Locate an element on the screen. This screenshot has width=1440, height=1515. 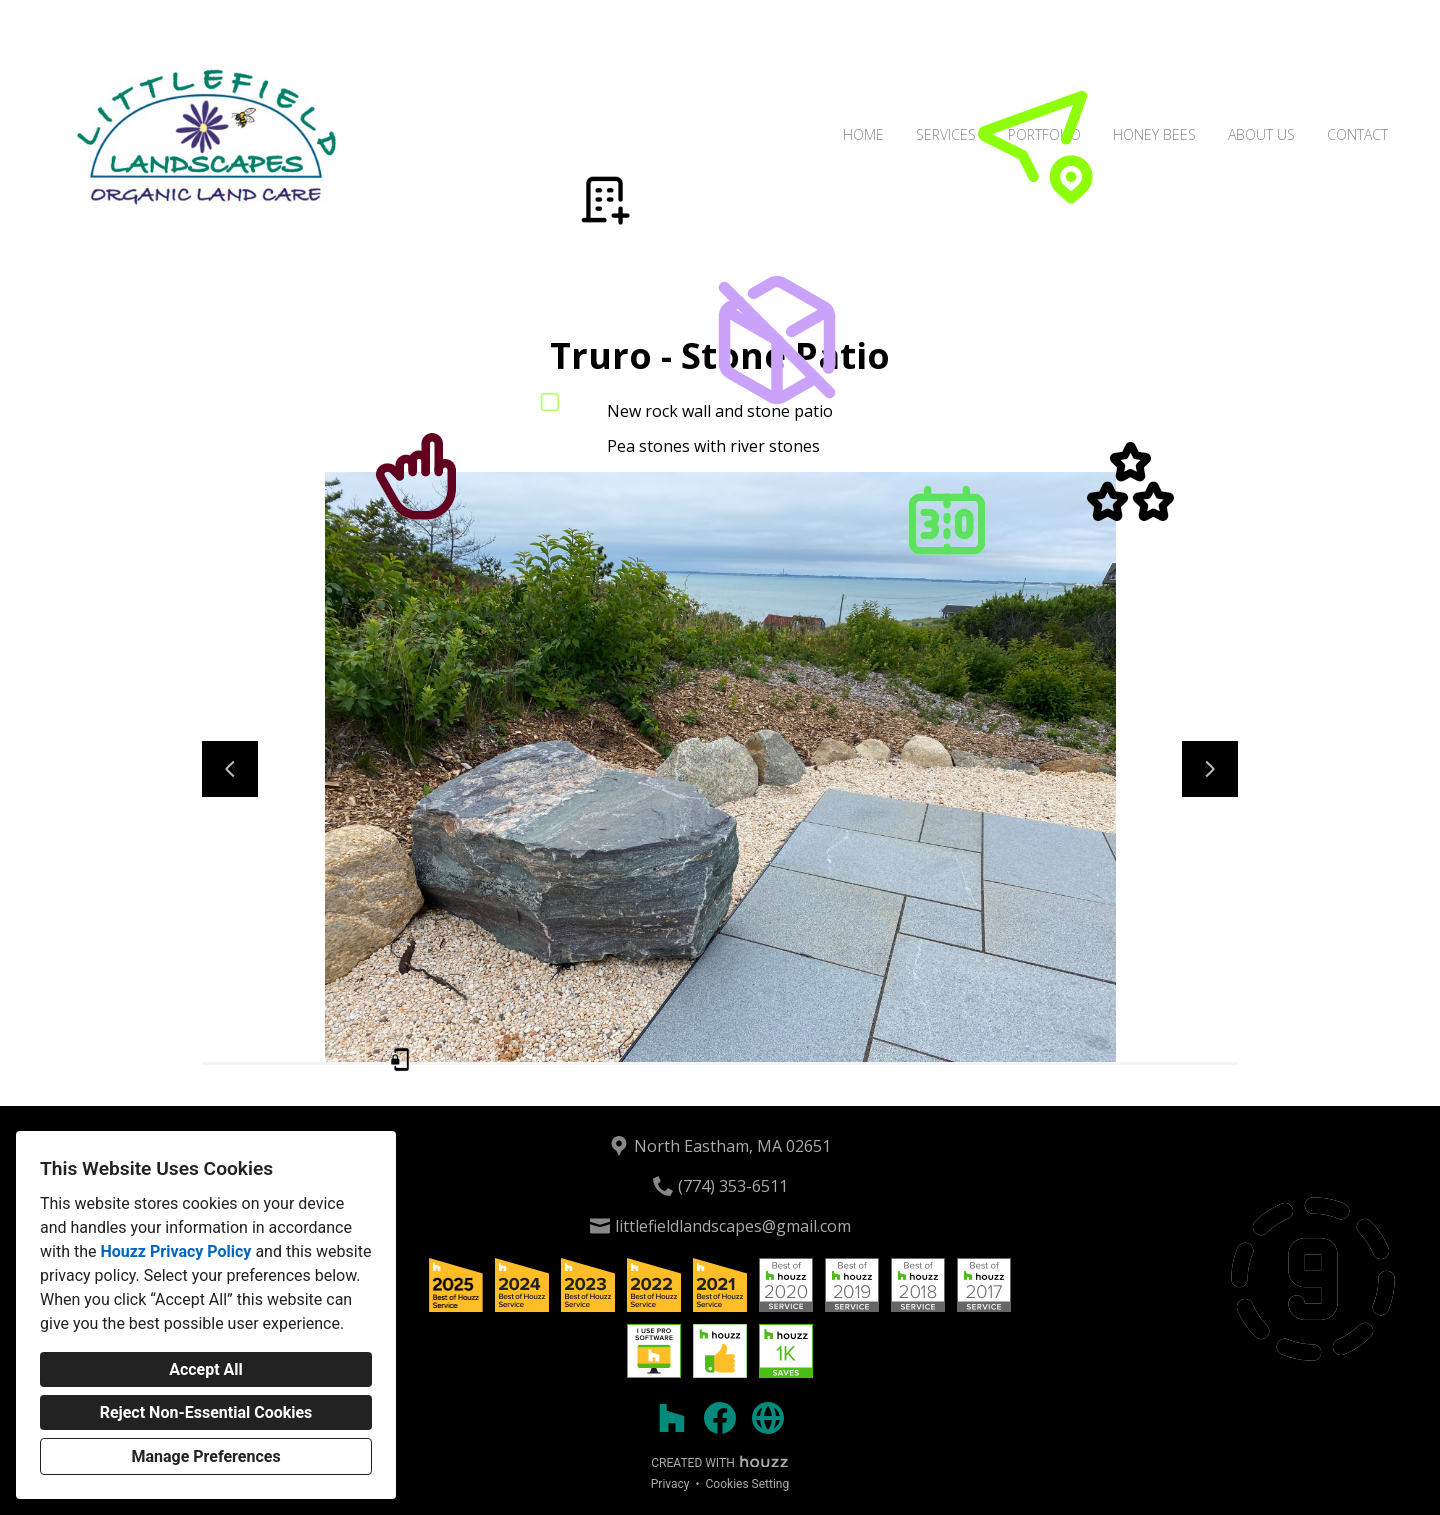
add a new building or property is located at coordinates (604, 199).